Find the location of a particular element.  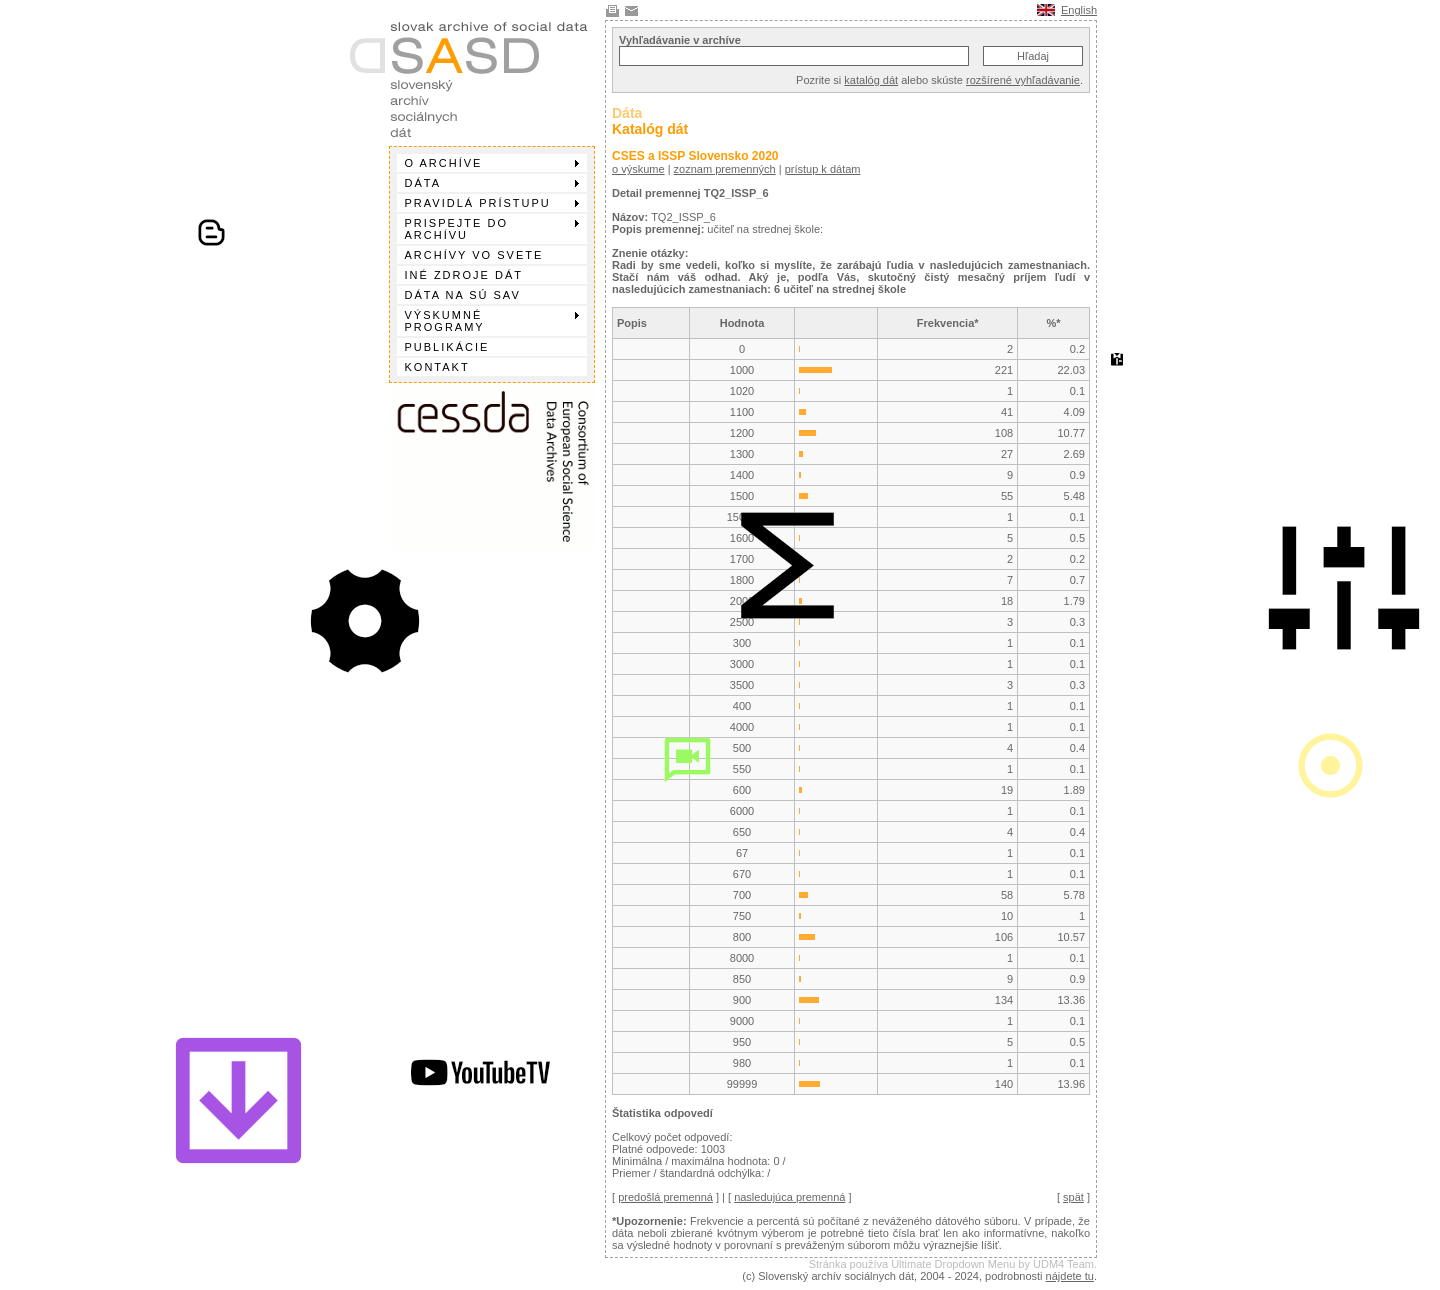

open Blogger app is located at coordinates (211, 232).